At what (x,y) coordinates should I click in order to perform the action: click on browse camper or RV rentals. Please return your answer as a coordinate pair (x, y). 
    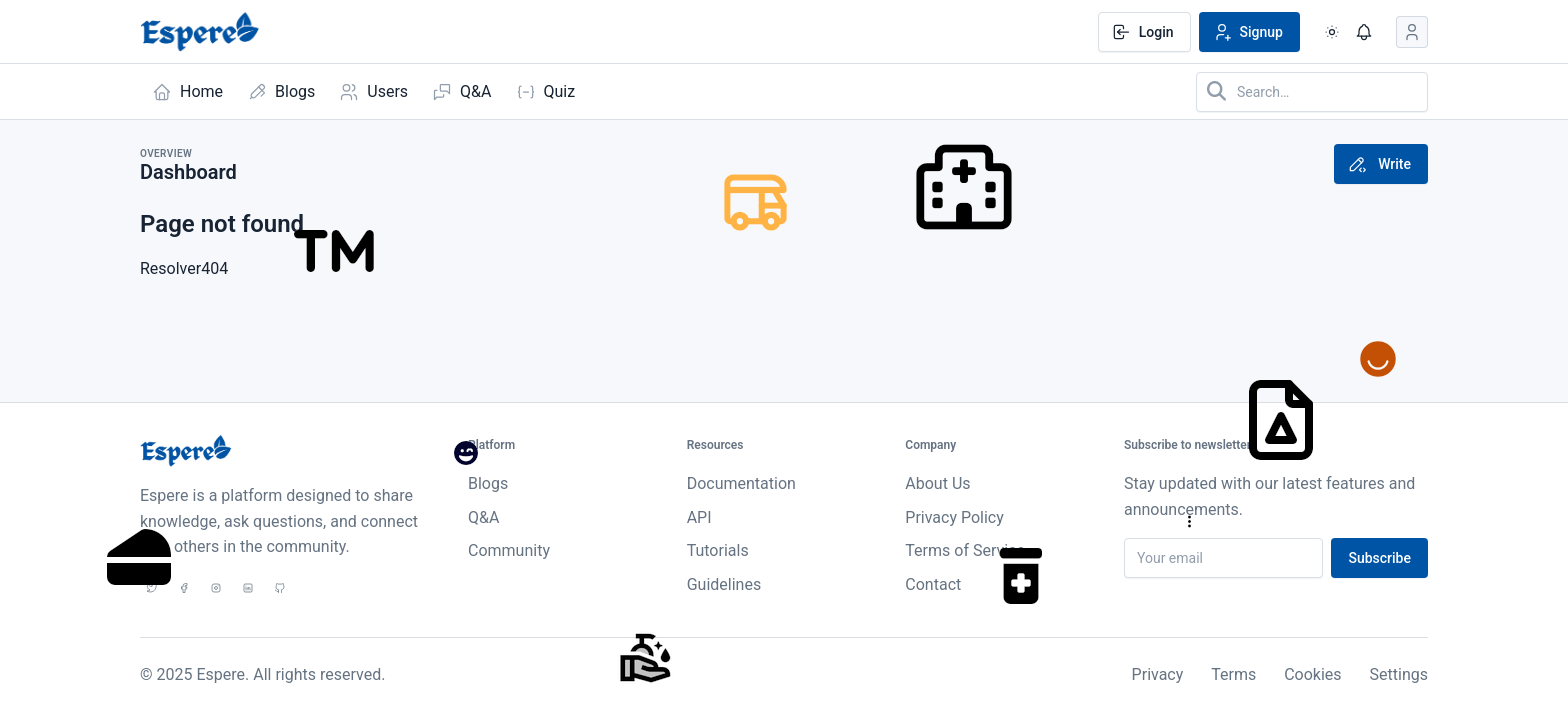
    Looking at the image, I should click on (755, 202).